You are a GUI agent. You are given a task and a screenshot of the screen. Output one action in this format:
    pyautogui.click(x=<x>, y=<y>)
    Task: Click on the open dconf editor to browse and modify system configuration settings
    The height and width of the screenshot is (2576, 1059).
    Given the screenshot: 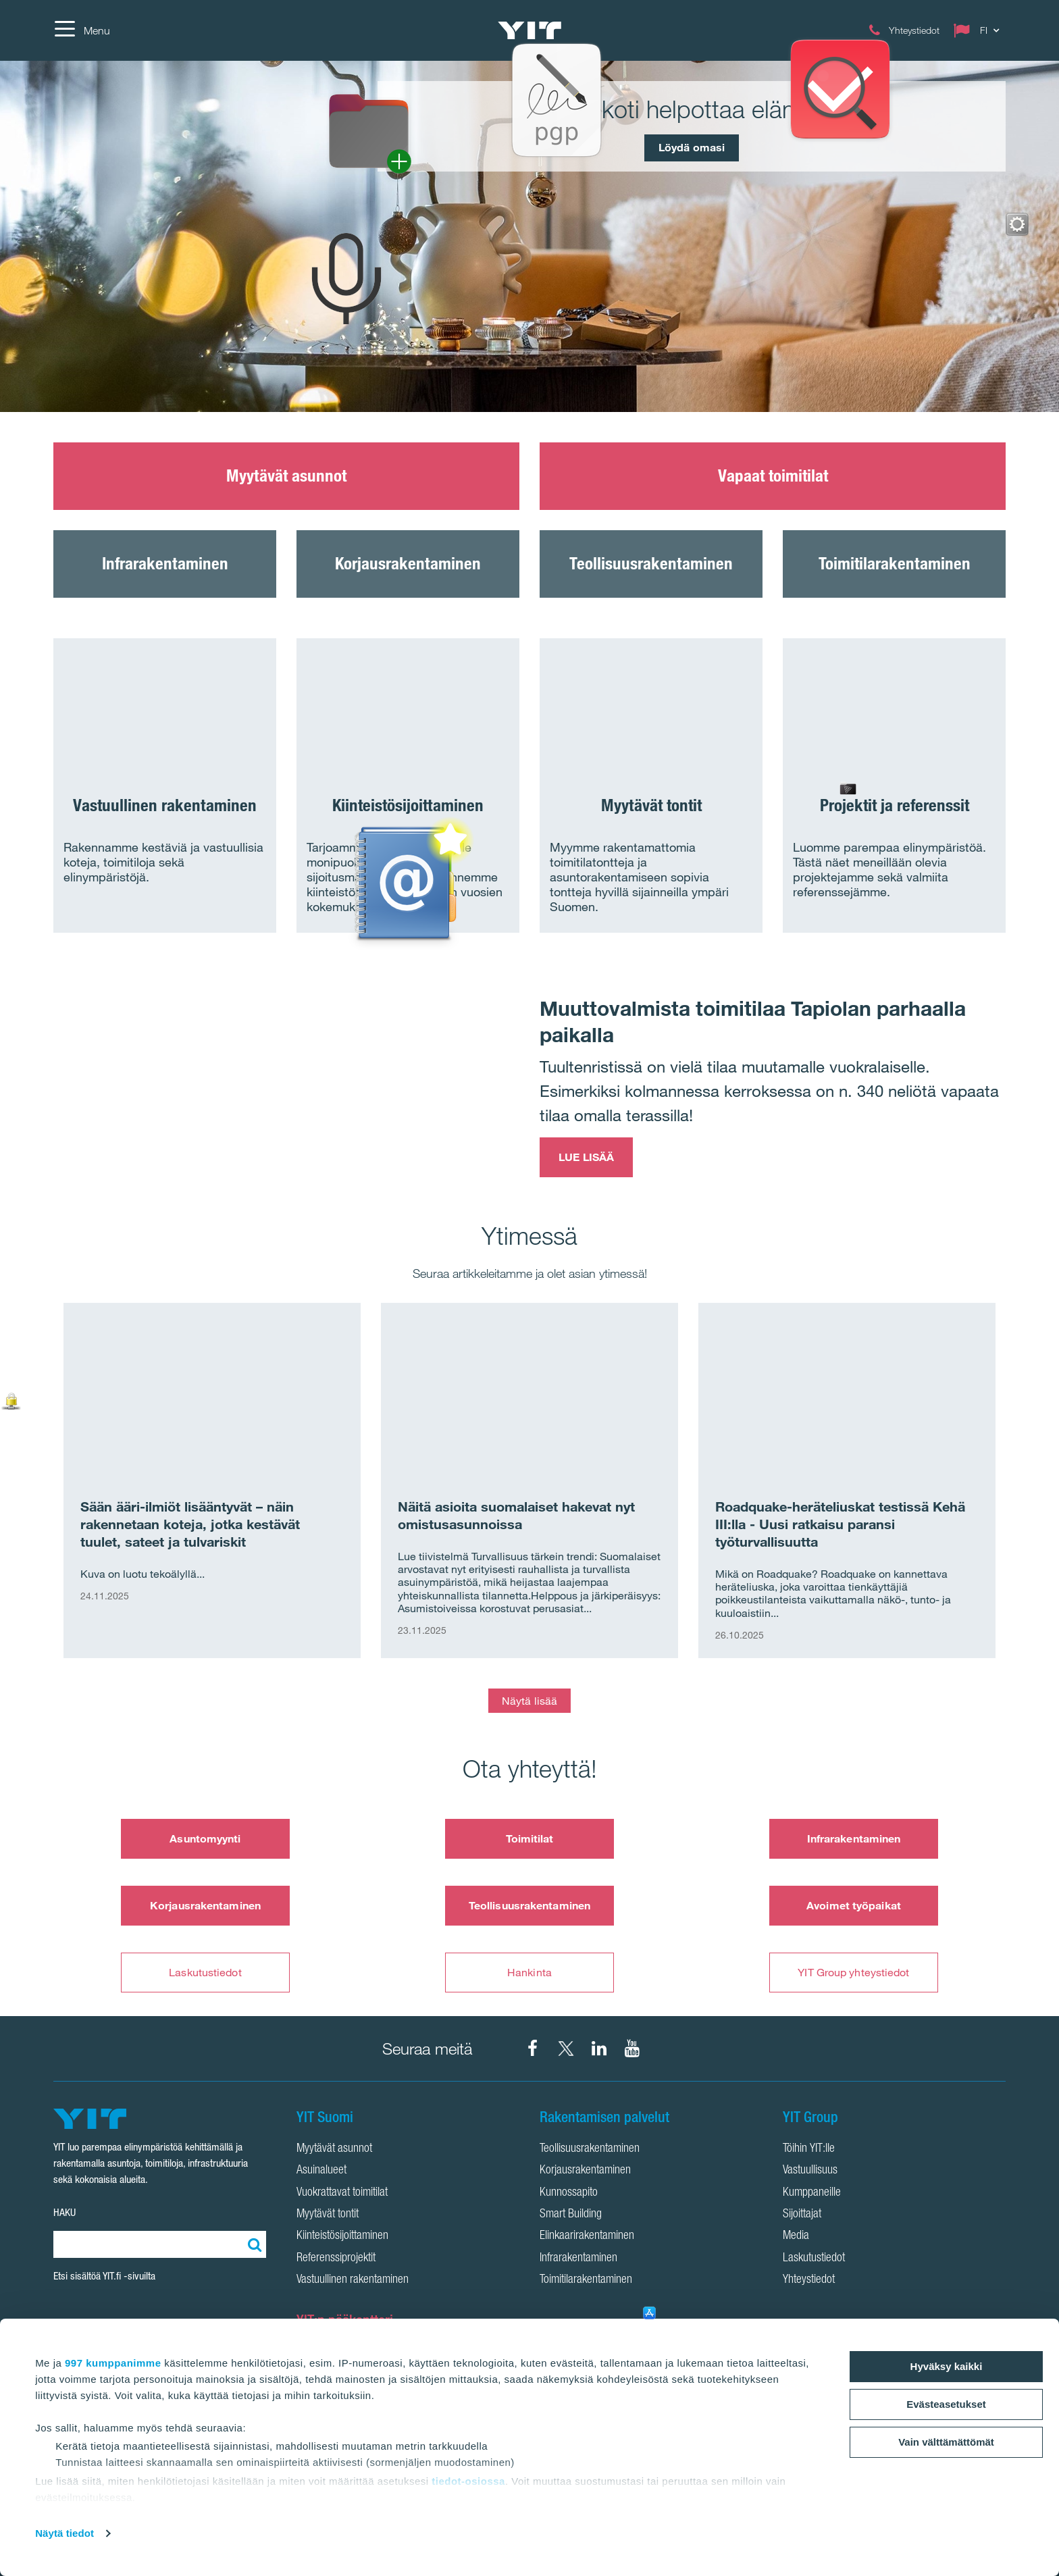 What is the action you would take?
    pyautogui.click(x=840, y=89)
    